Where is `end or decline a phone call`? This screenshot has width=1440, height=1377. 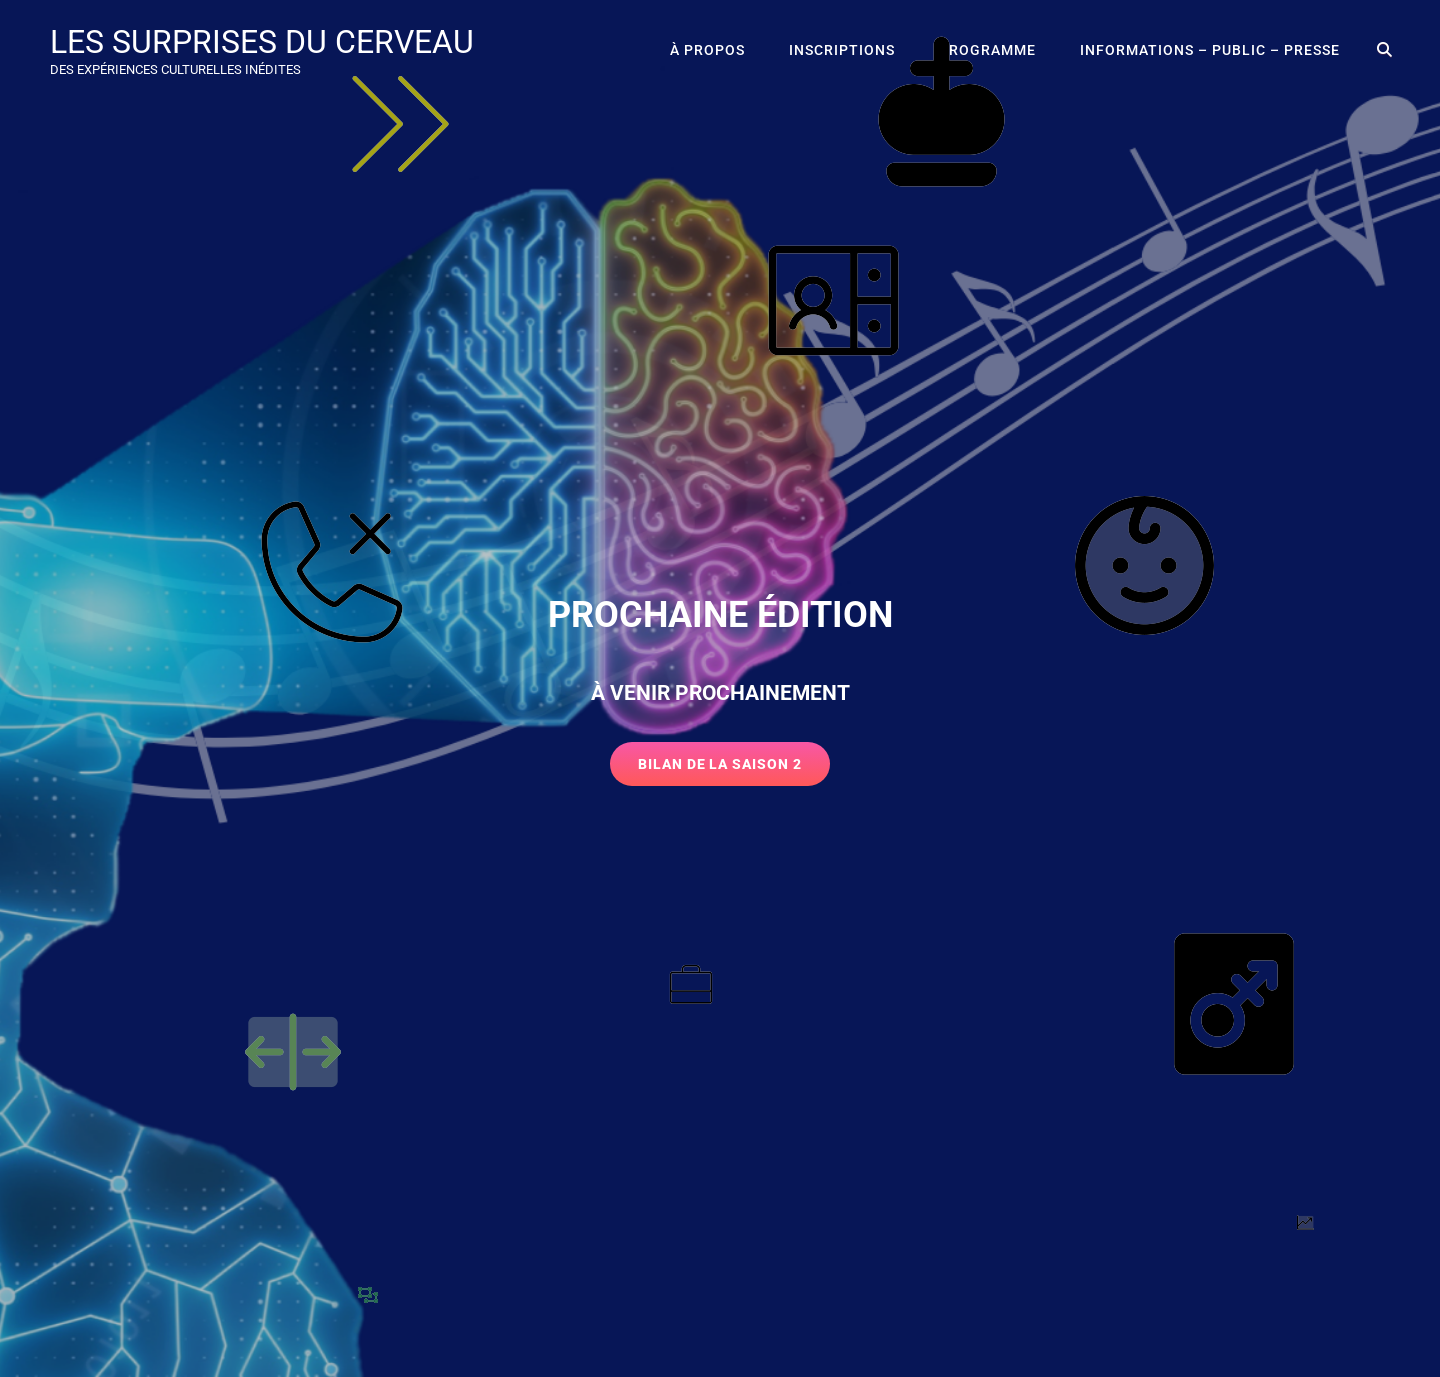 end or decline a phone call is located at coordinates (335, 569).